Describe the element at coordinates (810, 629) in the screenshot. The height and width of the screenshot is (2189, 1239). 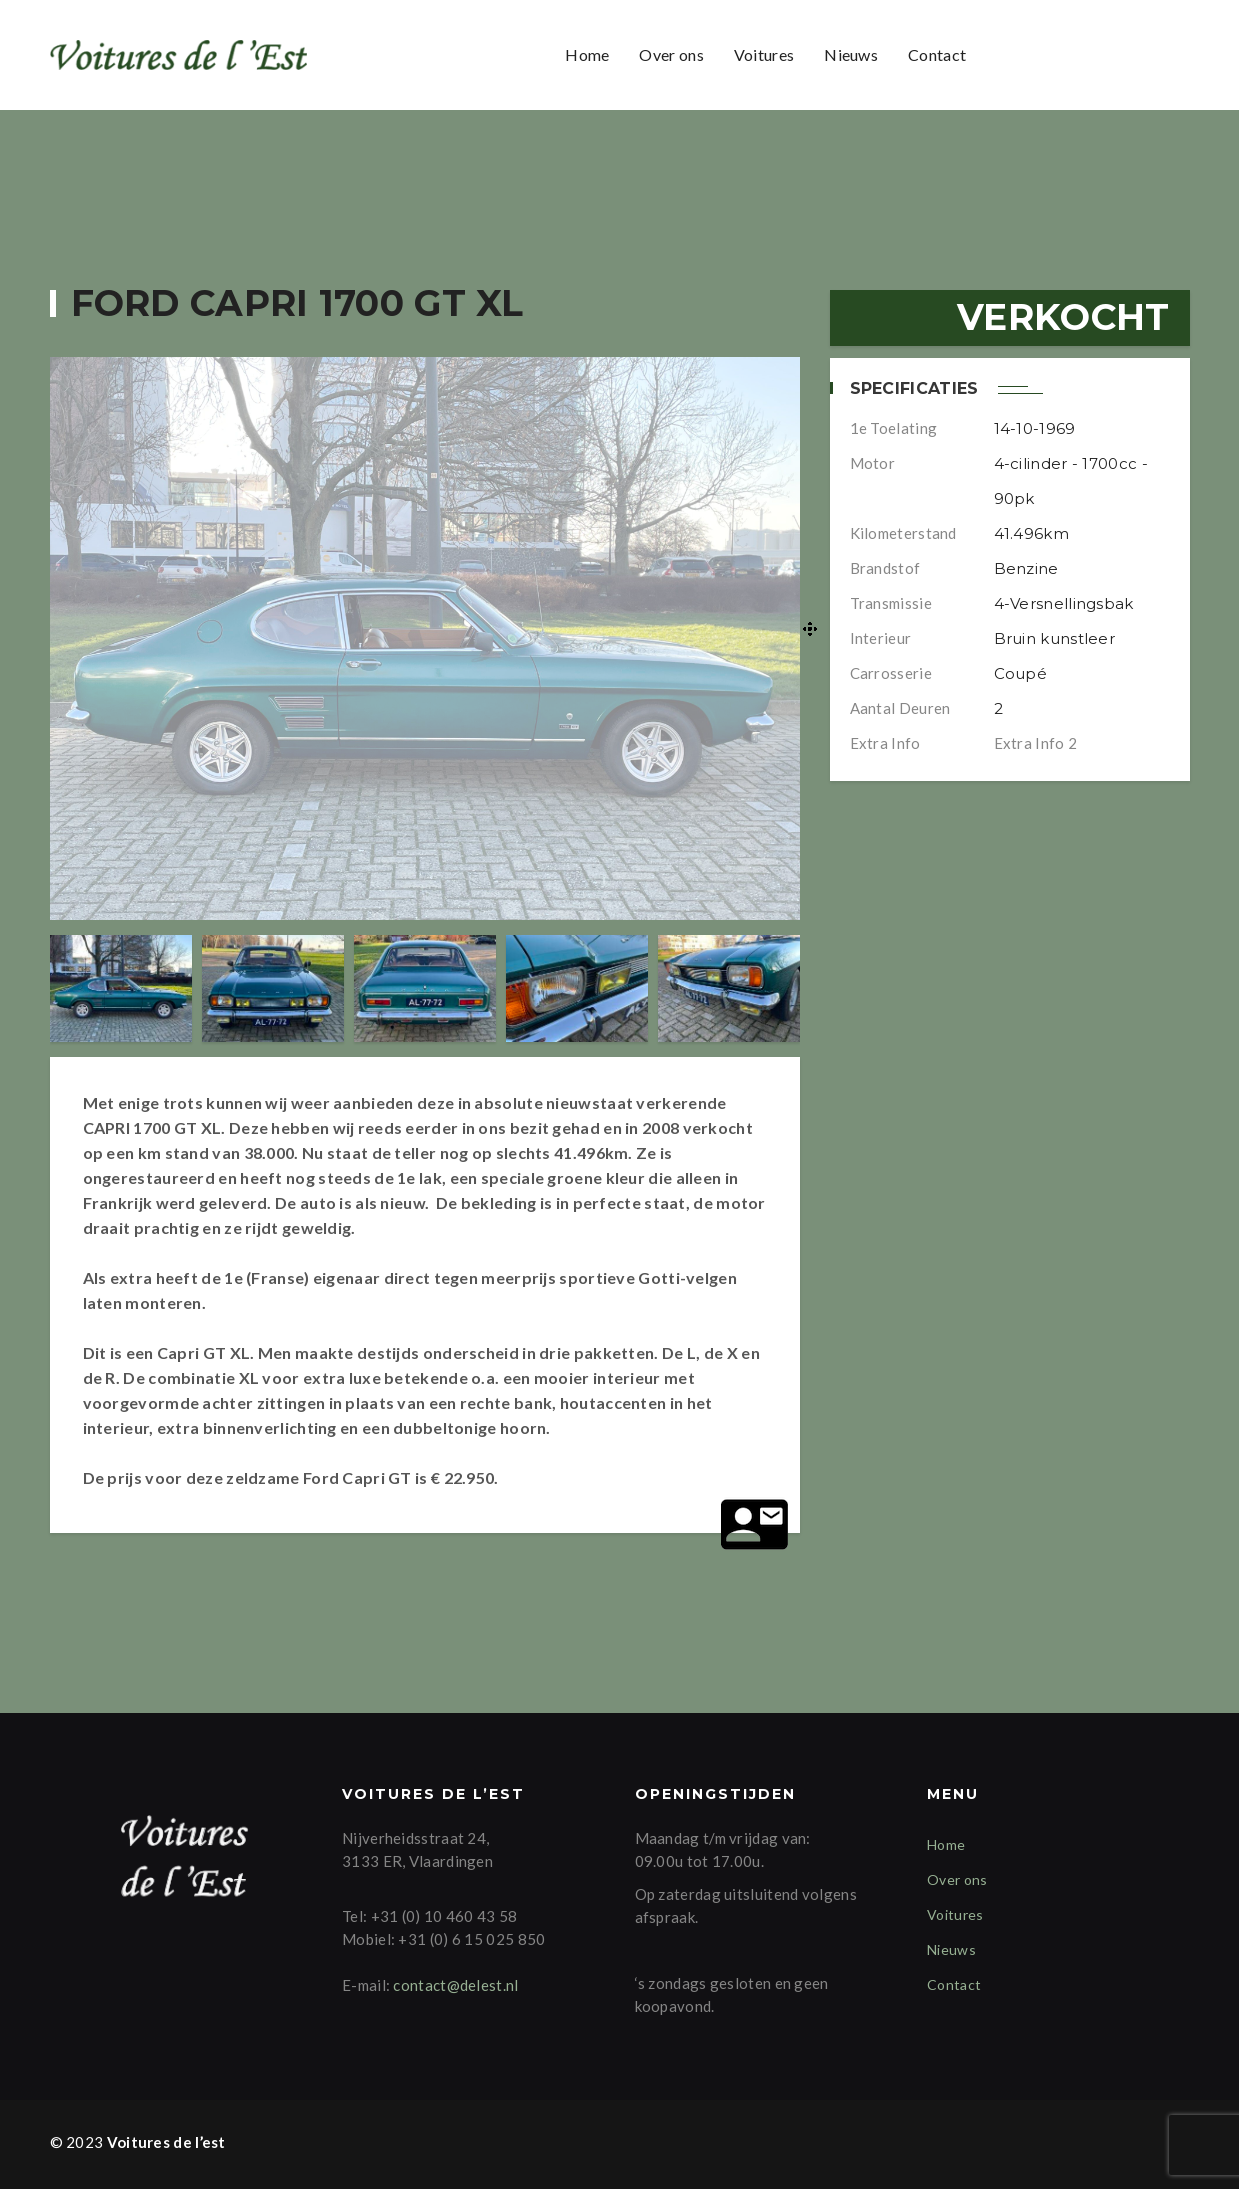
I see `pan or move camera view in all directions` at that location.